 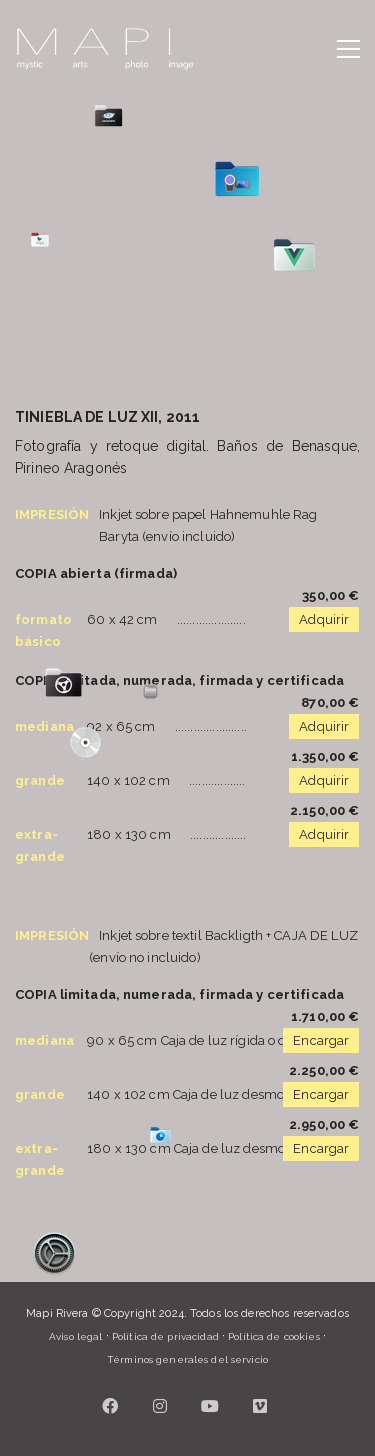 I want to click on open folder containing Vue.js project files, so click(x=294, y=256).